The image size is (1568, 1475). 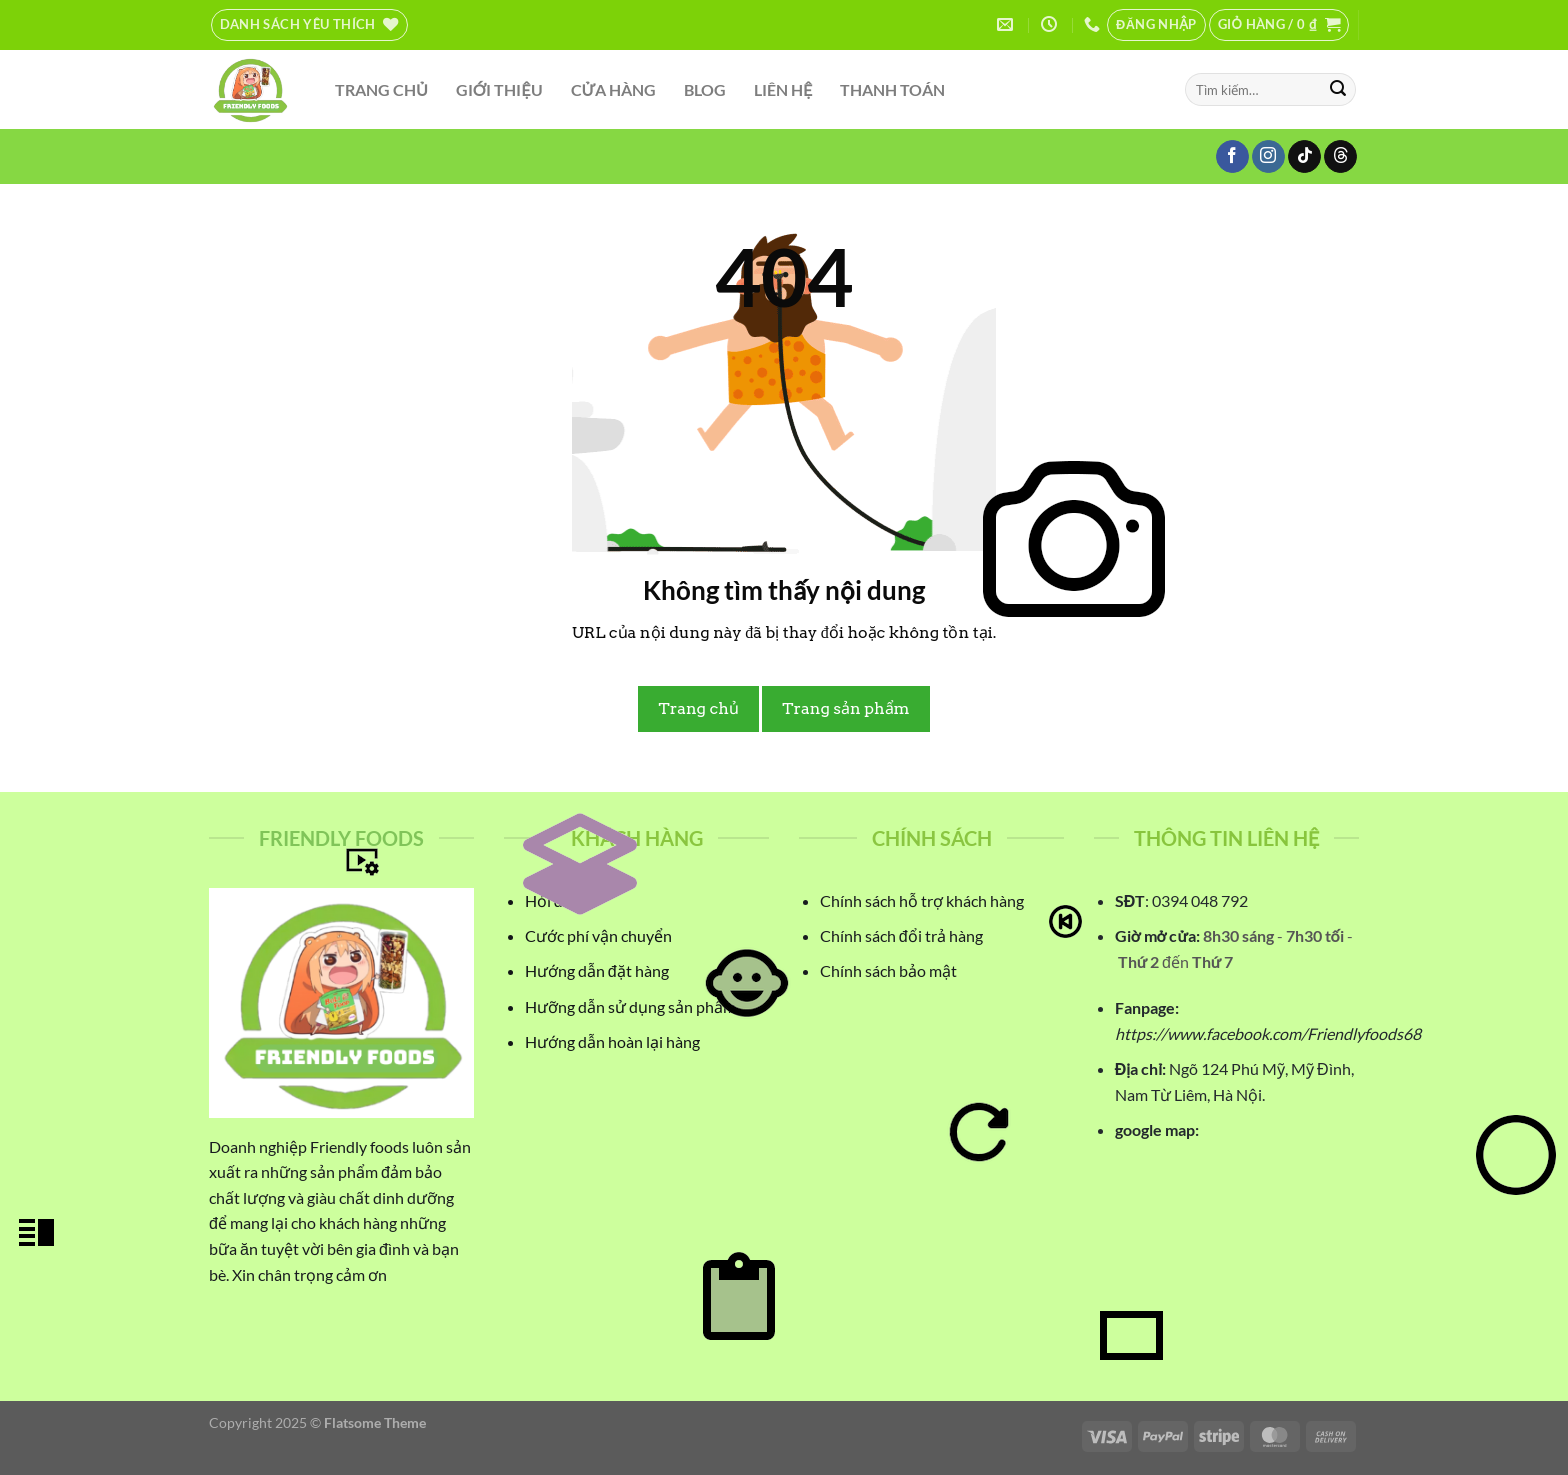 I want to click on unselected radio button or checkbox option, so click(x=1516, y=1155).